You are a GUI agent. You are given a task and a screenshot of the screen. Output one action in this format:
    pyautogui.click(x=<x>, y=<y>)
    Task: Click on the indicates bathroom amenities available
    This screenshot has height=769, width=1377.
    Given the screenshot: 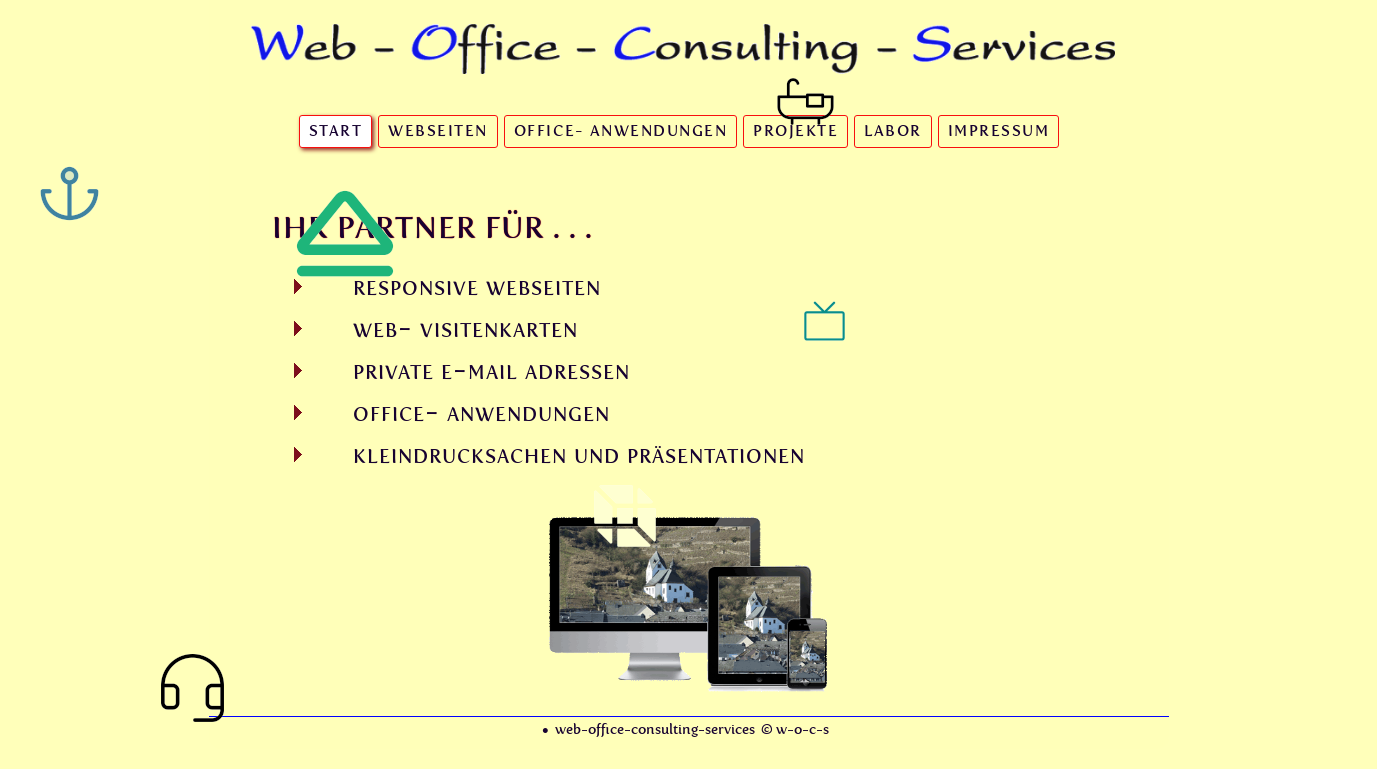 What is the action you would take?
    pyautogui.click(x=805, y=102)
    